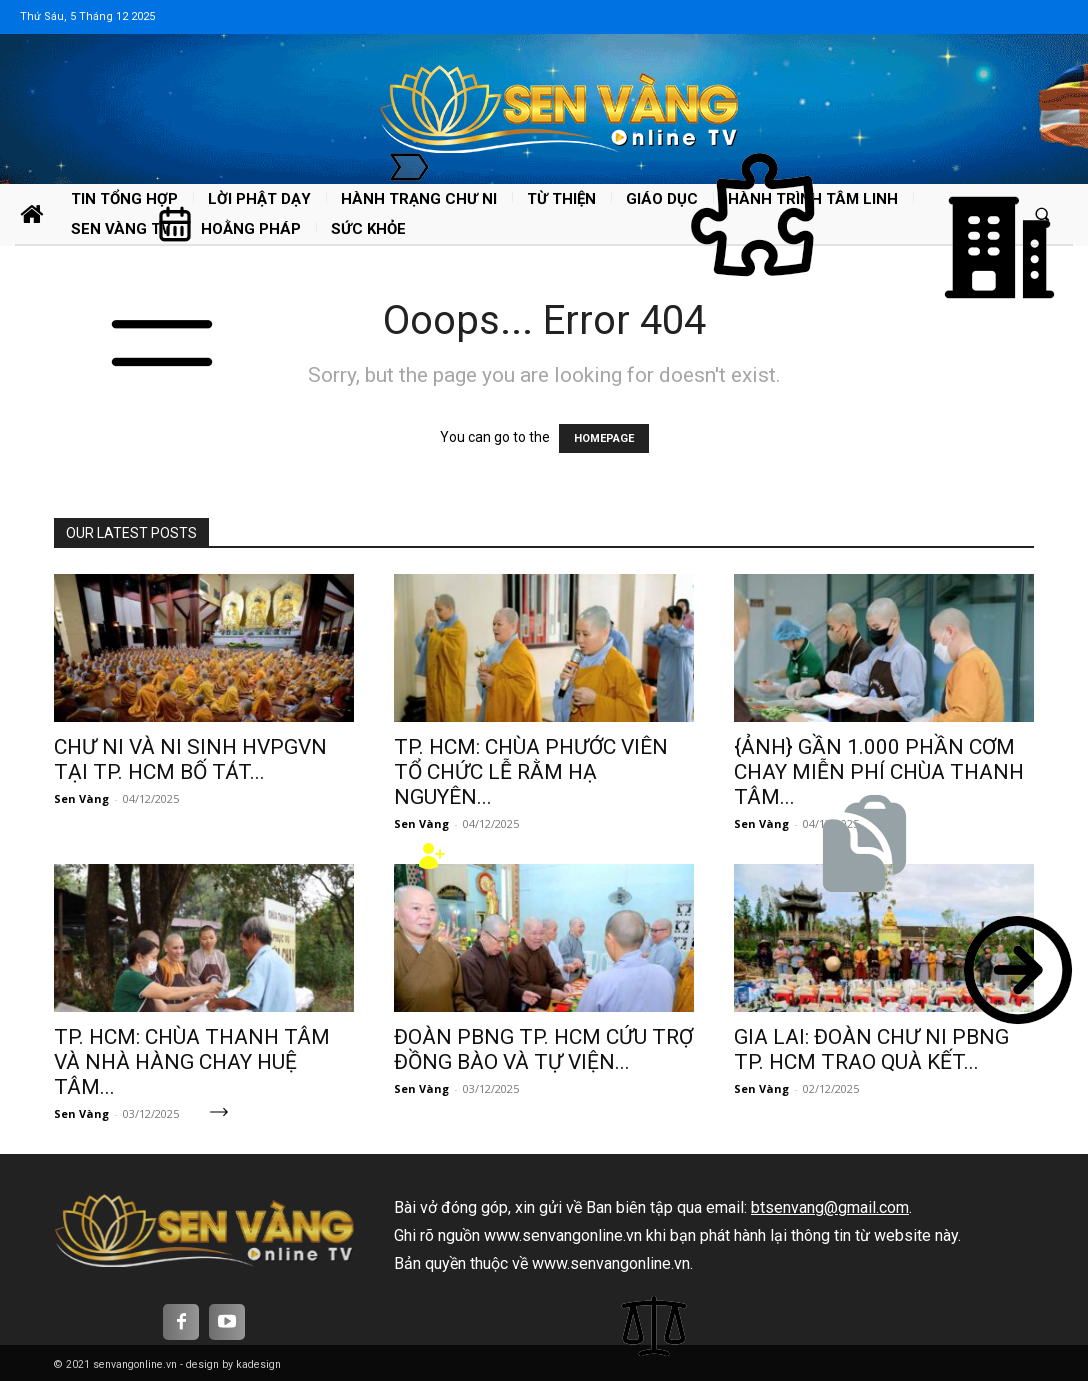 Image resolution: width=1088 pixels, height=1381 pixels. What do you see at coordinates (864, 843) in the screenshot?
I see `copy content to clipboard` at bounding box center [864, 843].